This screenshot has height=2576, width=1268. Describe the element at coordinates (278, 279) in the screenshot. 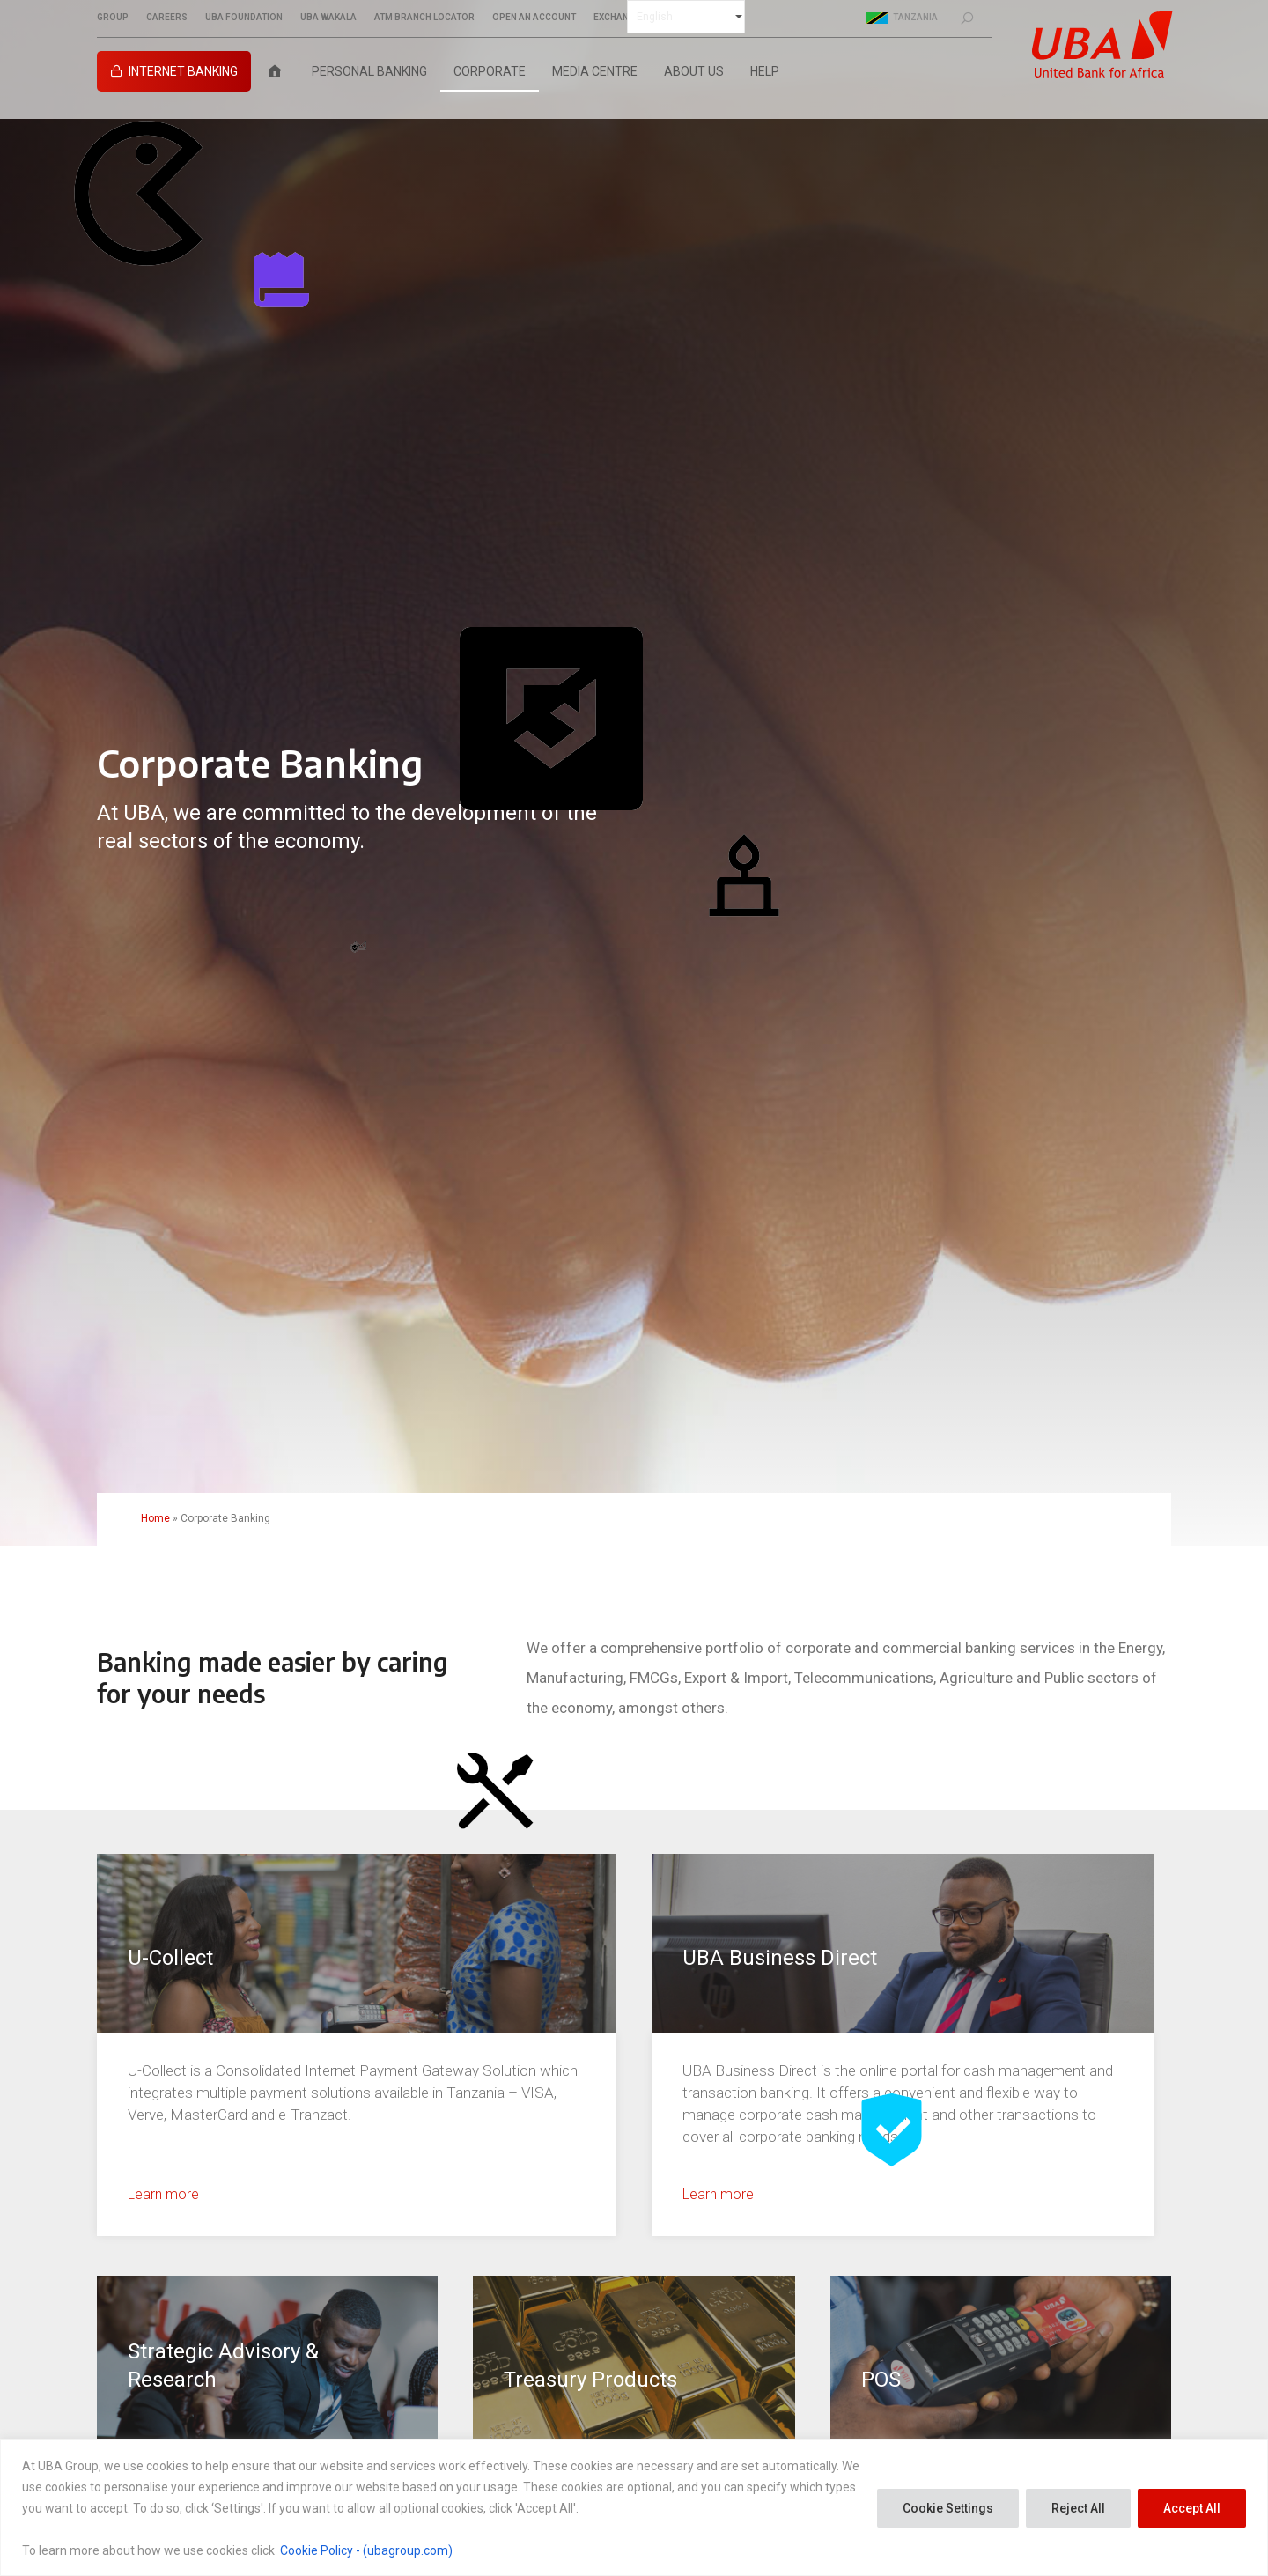

I see `view purchase receipt or transaction history` at that location.